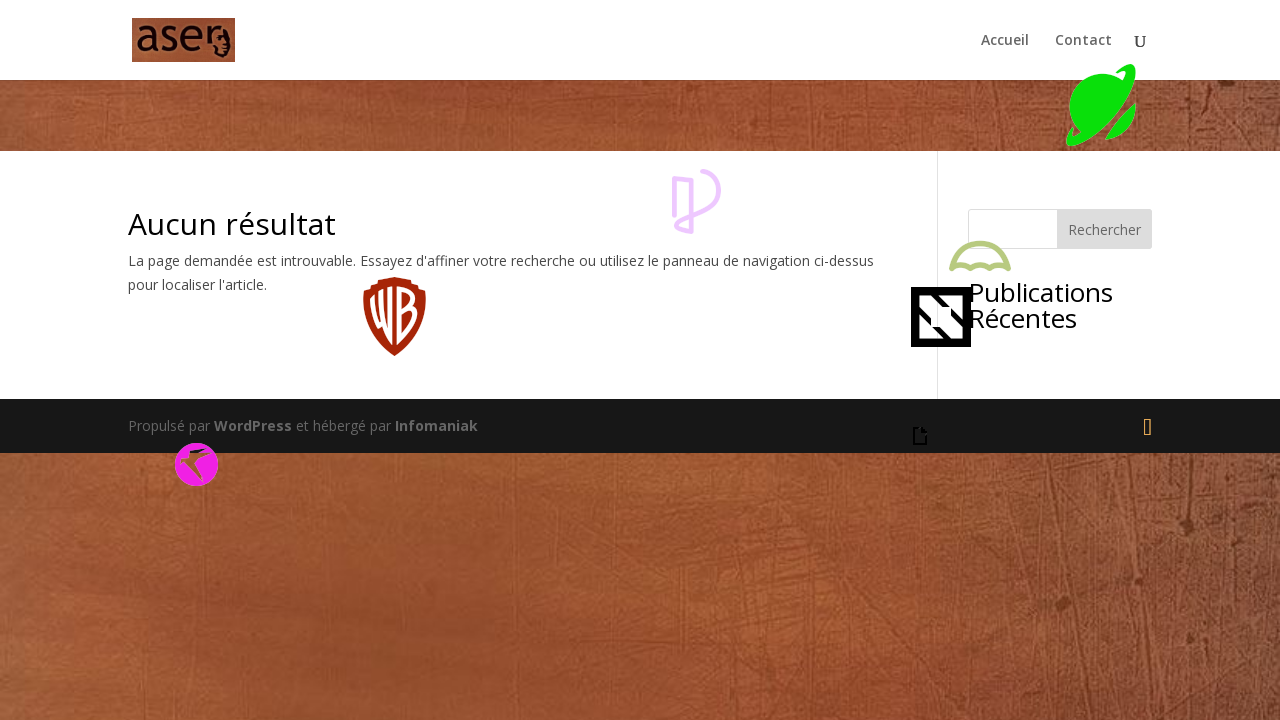 The height and width of the screenshot is (720, 1280). I want to click on warner bros. official logo, so click(394, 316).